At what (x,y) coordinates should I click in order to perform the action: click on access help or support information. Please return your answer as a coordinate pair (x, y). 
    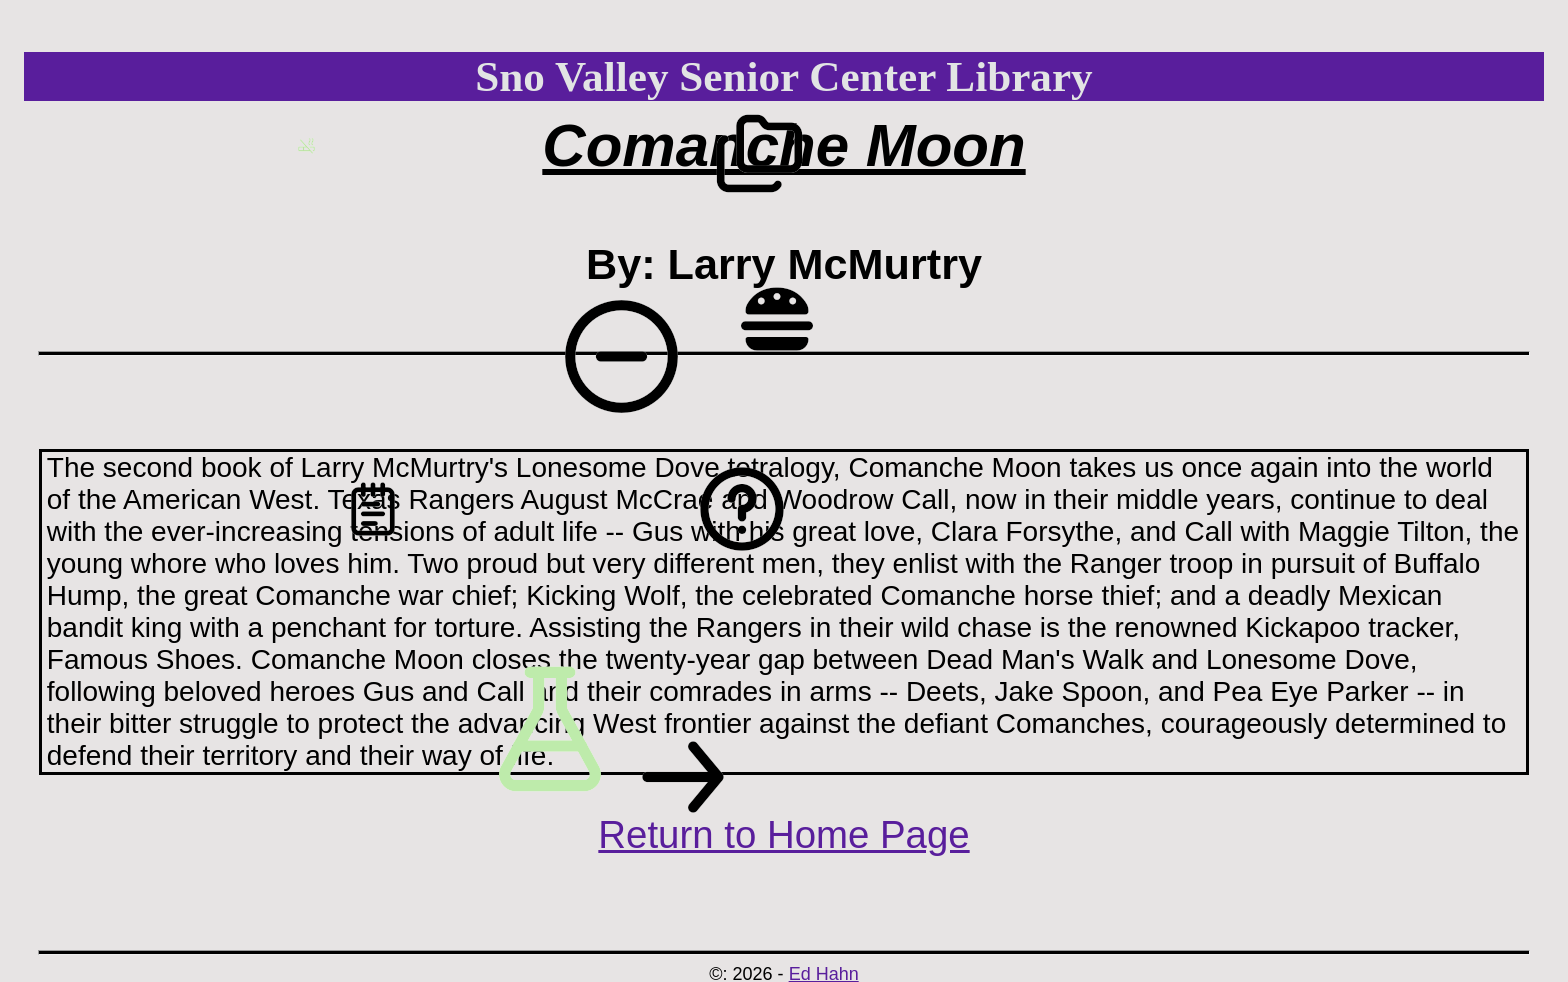
    Looking at the image, I should click on (742, 509).